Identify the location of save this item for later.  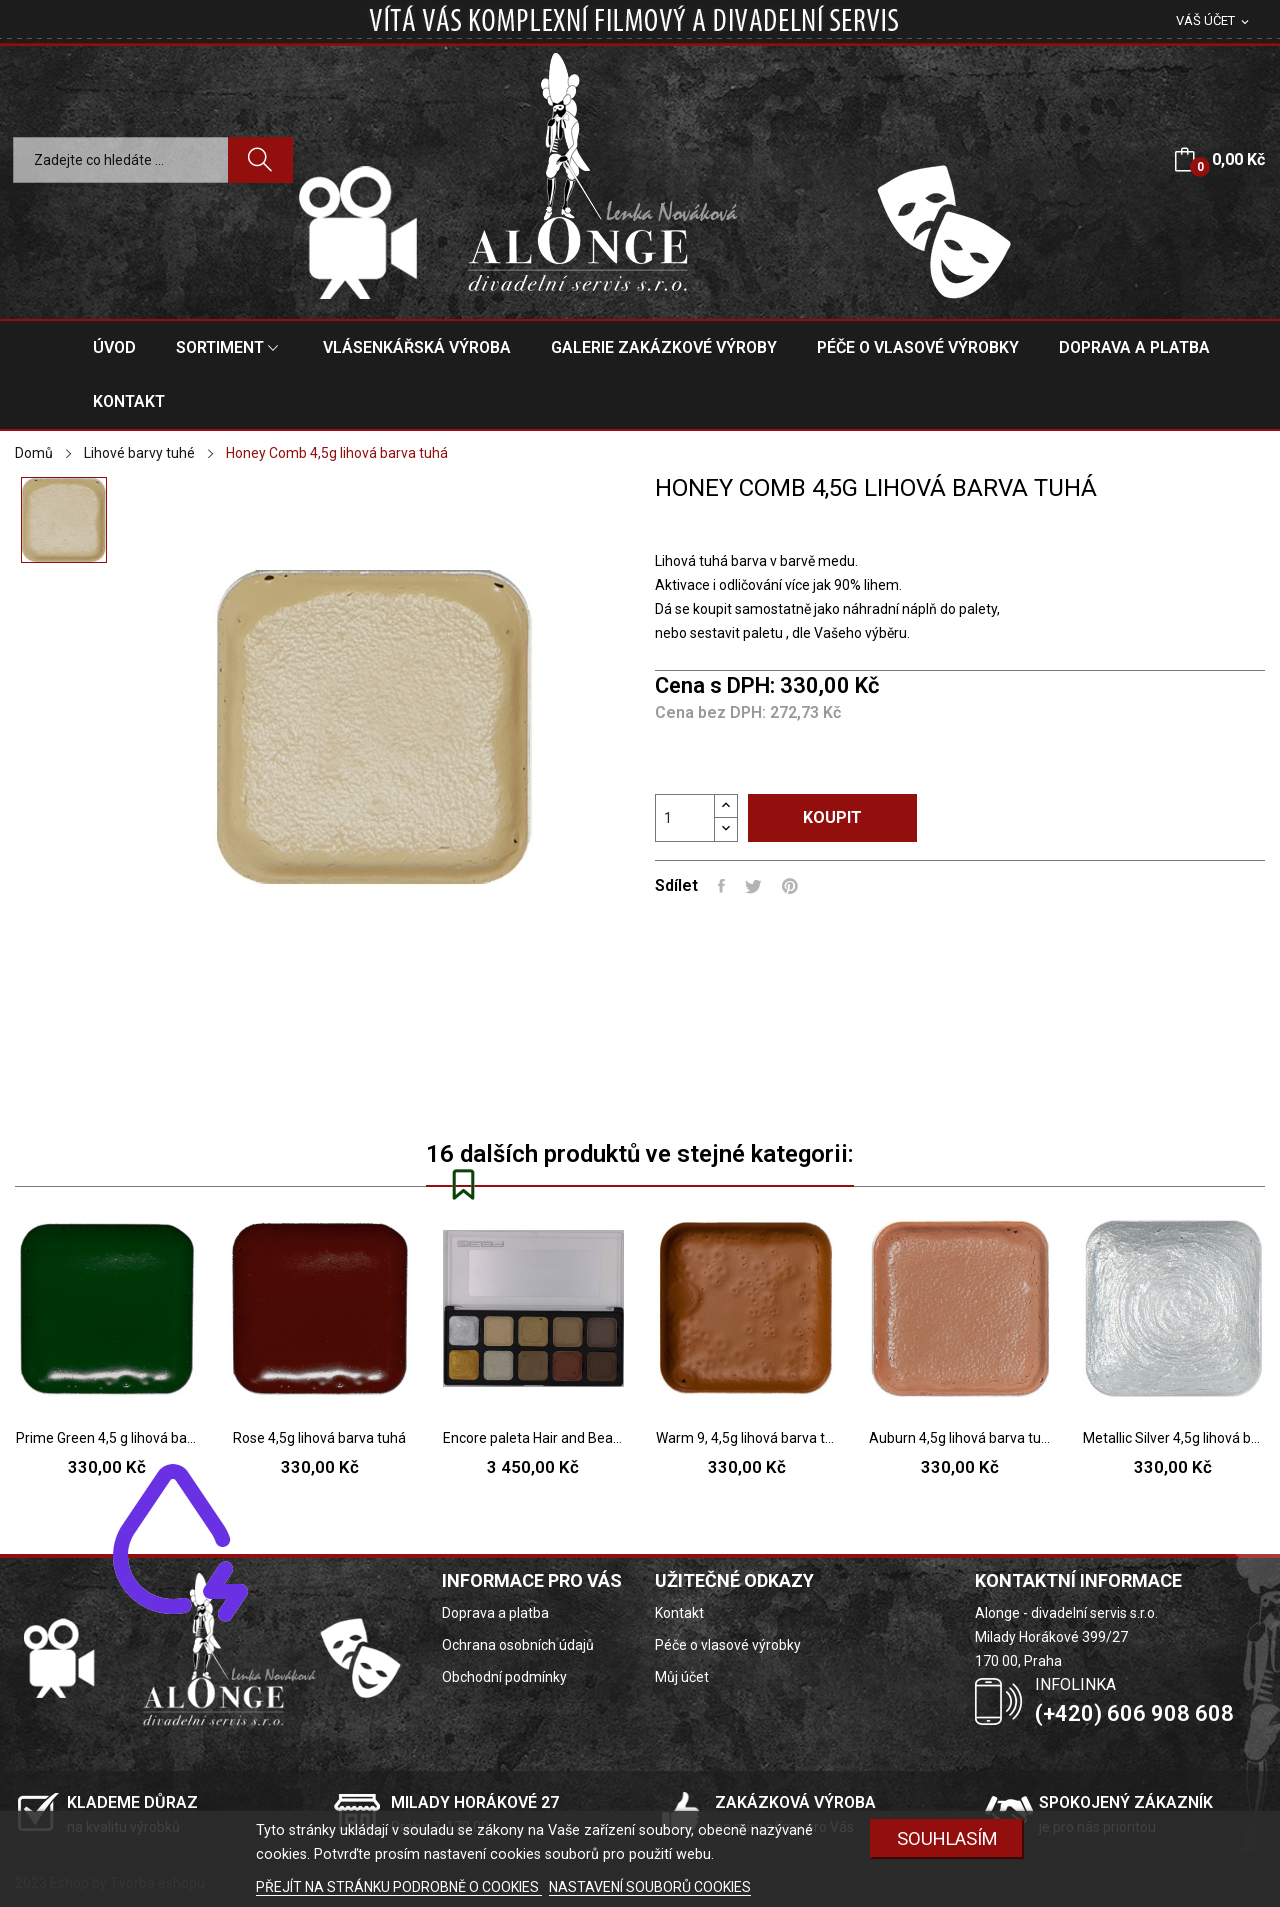
(463, 1184).